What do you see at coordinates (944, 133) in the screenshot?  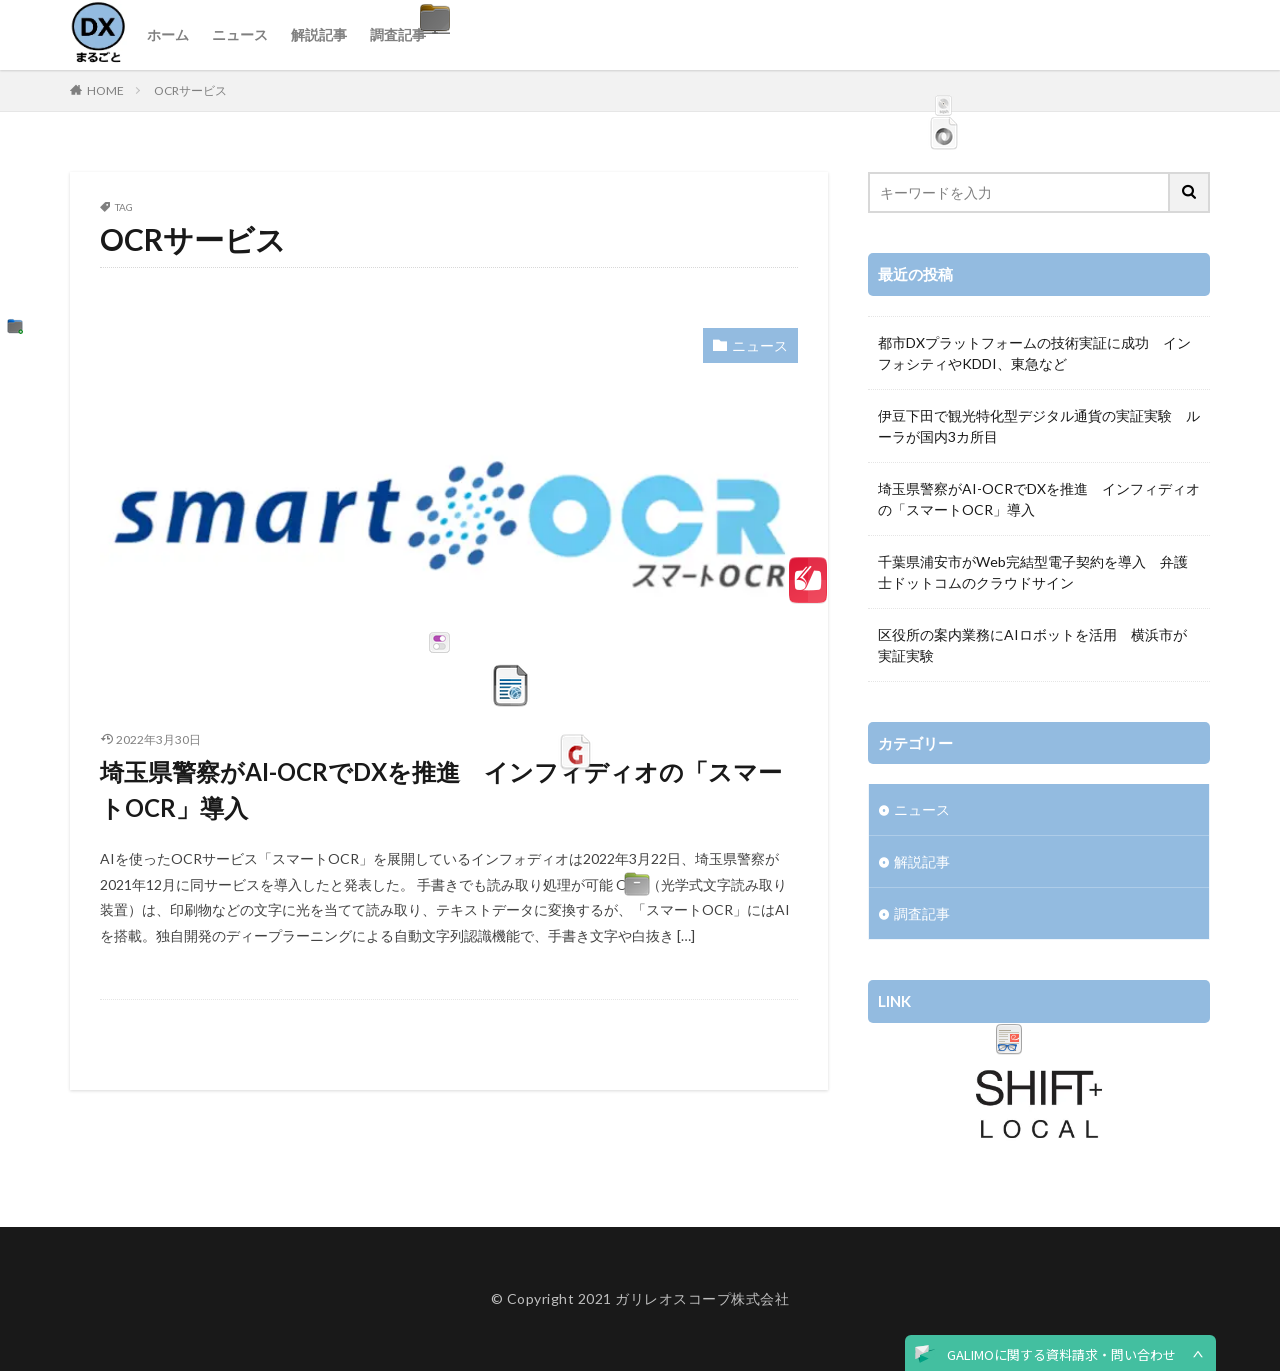 I see `json file type indicator` at bounding box center [944, 133].